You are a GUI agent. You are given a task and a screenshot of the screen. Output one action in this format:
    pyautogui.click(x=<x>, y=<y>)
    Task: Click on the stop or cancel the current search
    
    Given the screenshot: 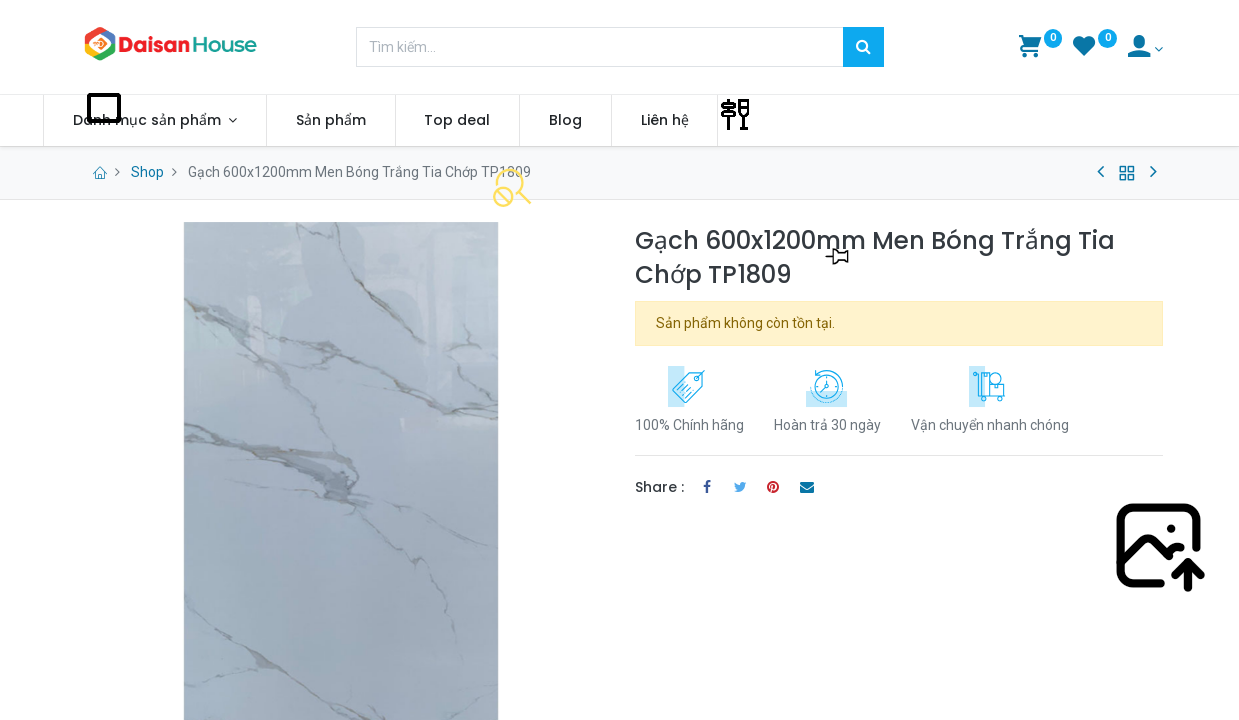 What is the action you would take?
    pyautogui.click(x=513, y=186)
    